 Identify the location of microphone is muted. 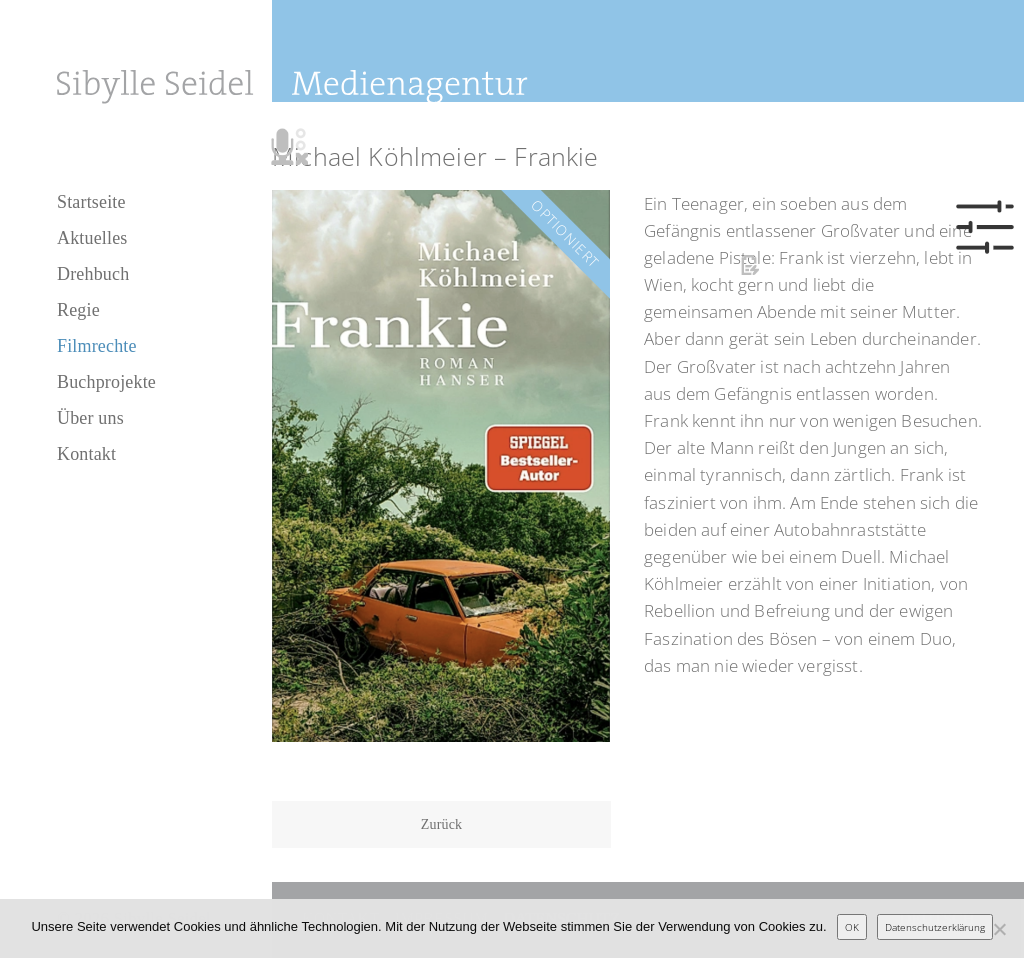
(288, 145).